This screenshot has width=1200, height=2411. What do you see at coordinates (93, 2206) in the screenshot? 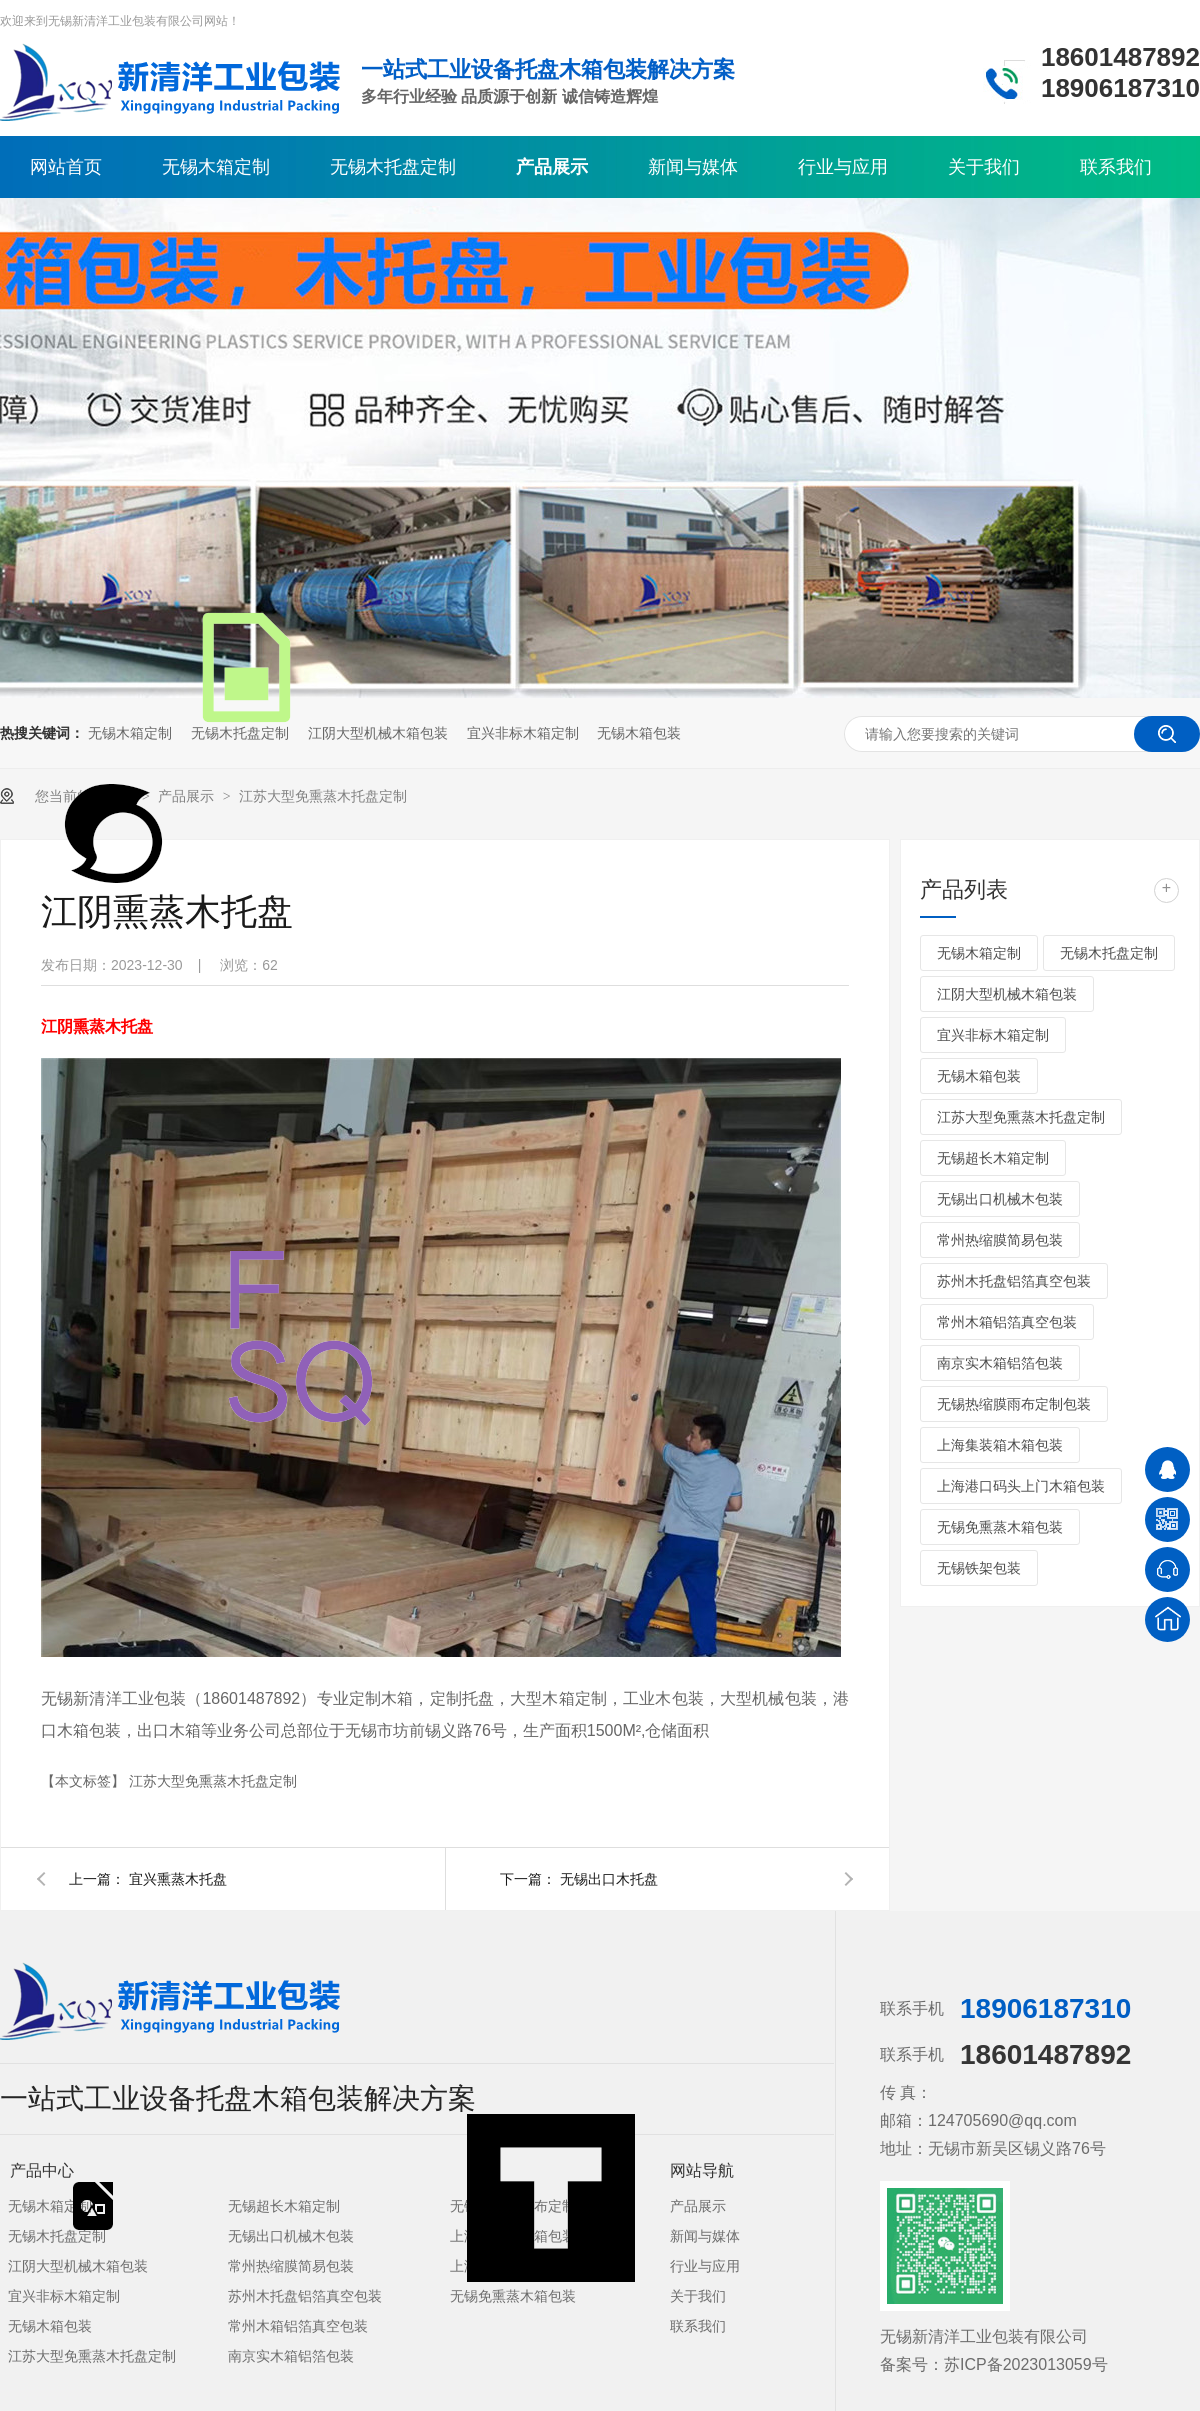
I see `open LibreOffice Draw application` at bounding box center [93, 2206].